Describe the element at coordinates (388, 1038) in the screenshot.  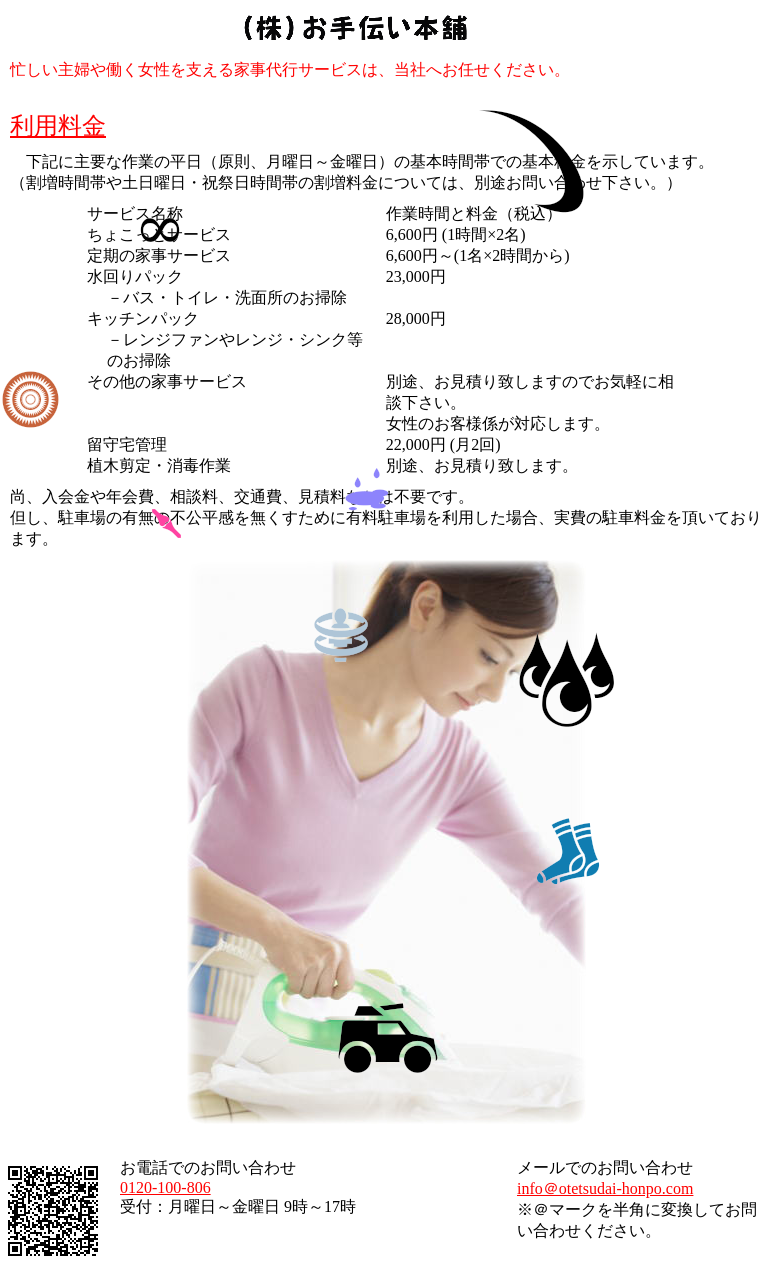
I see `select jeep or off-road vehicle` at that location.